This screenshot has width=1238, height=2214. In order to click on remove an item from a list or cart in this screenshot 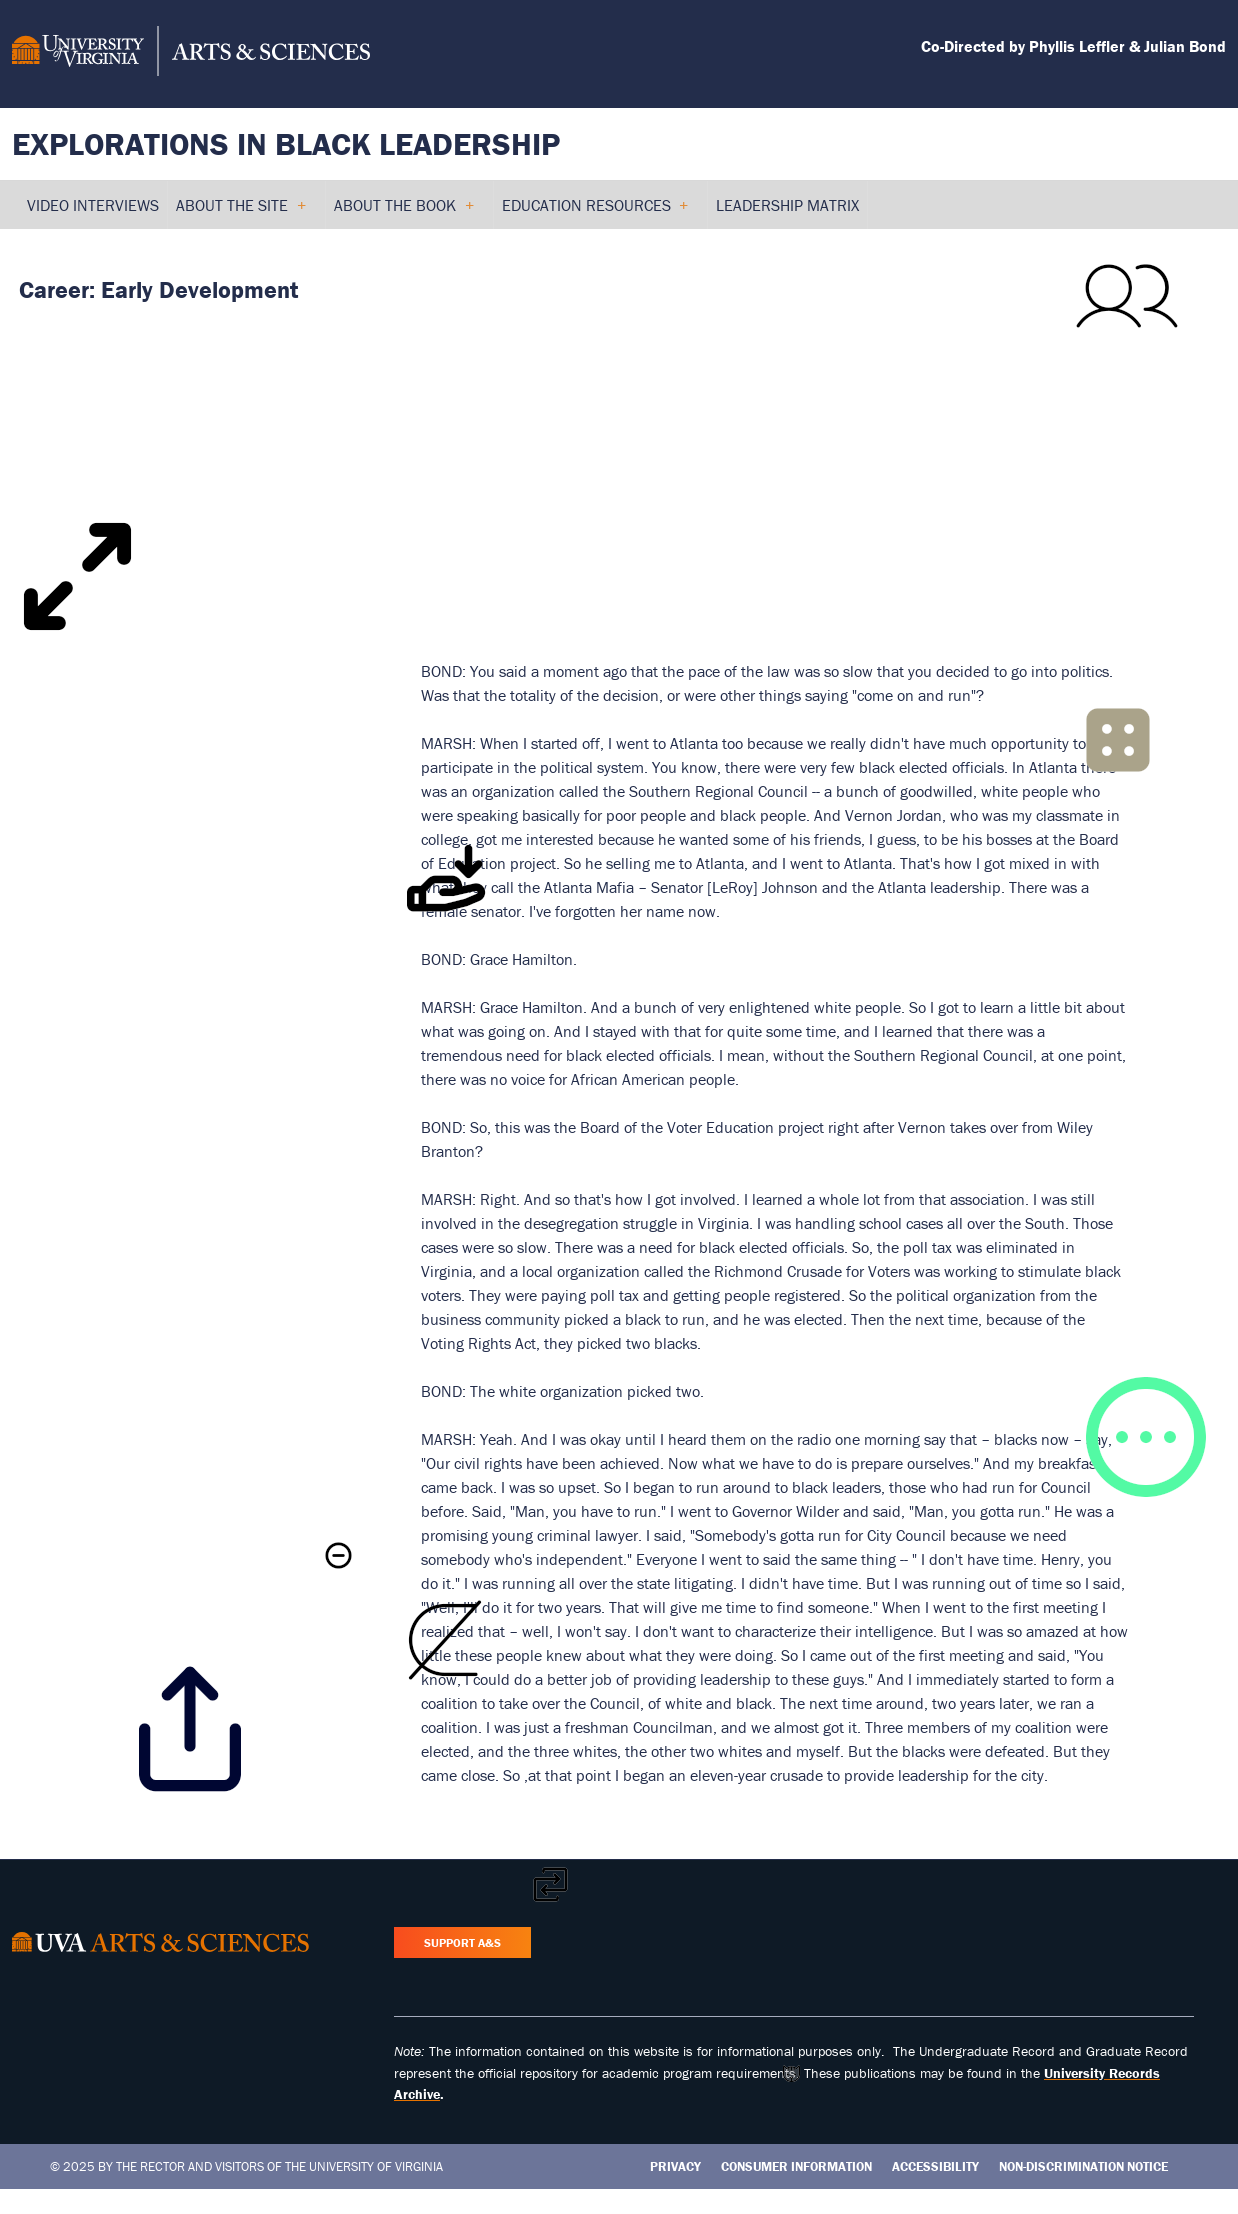, I will do `click(338, 1555)`.